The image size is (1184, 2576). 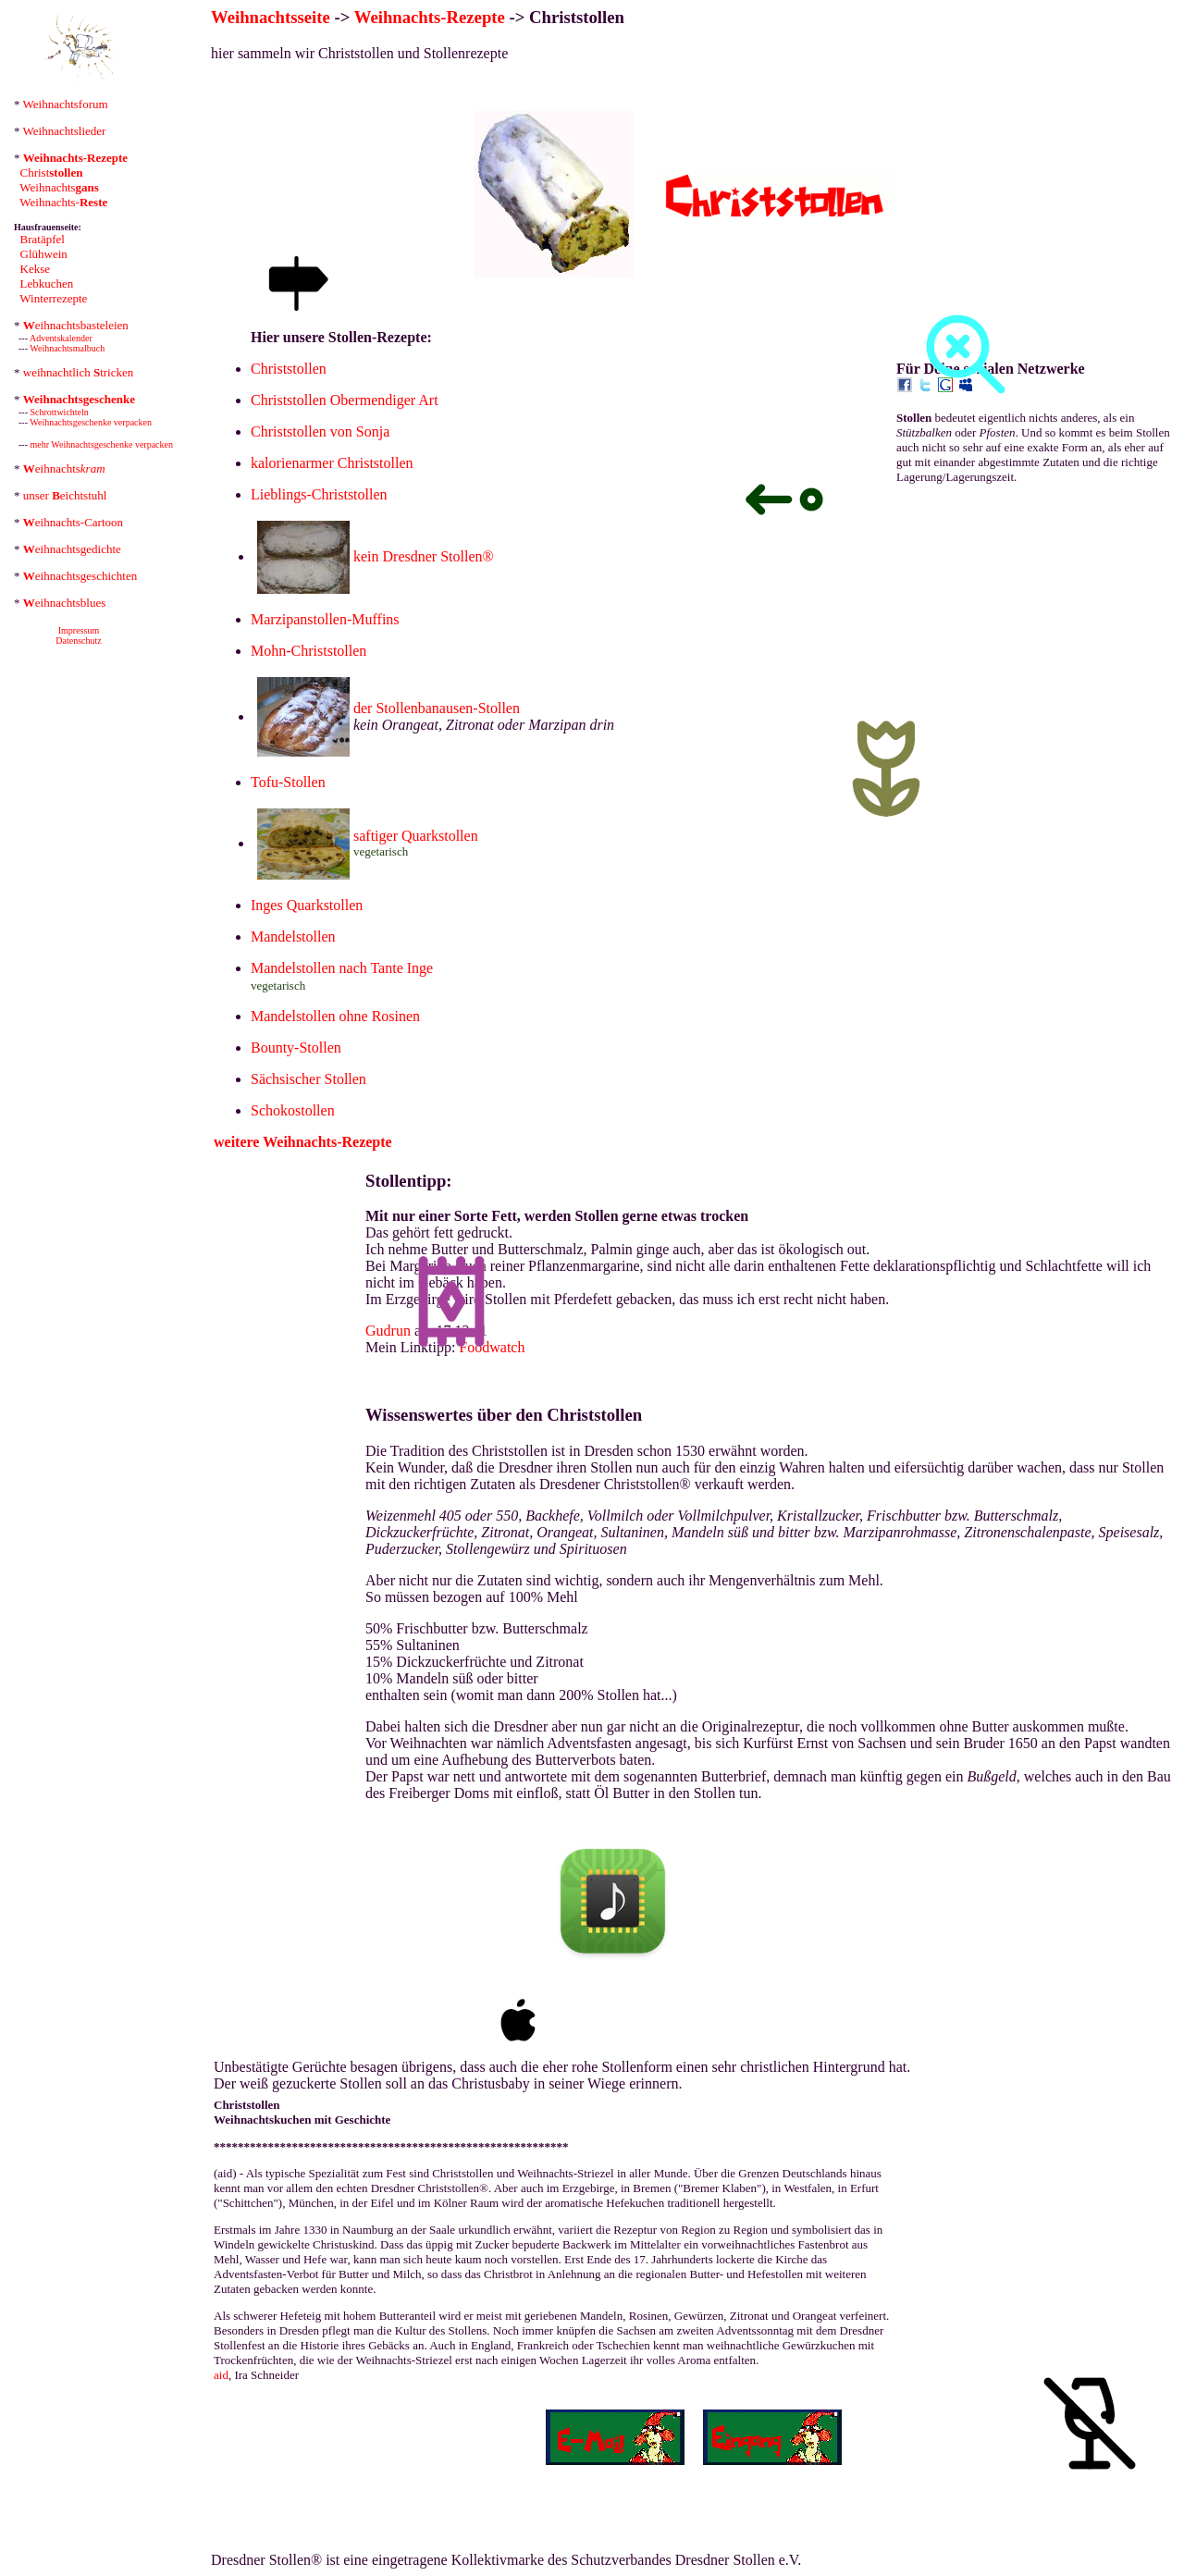 What do you see at coordinates (451, 1301) in the screenshot?
I see `view or manage home decor items` at bounding box center [451, 1301].